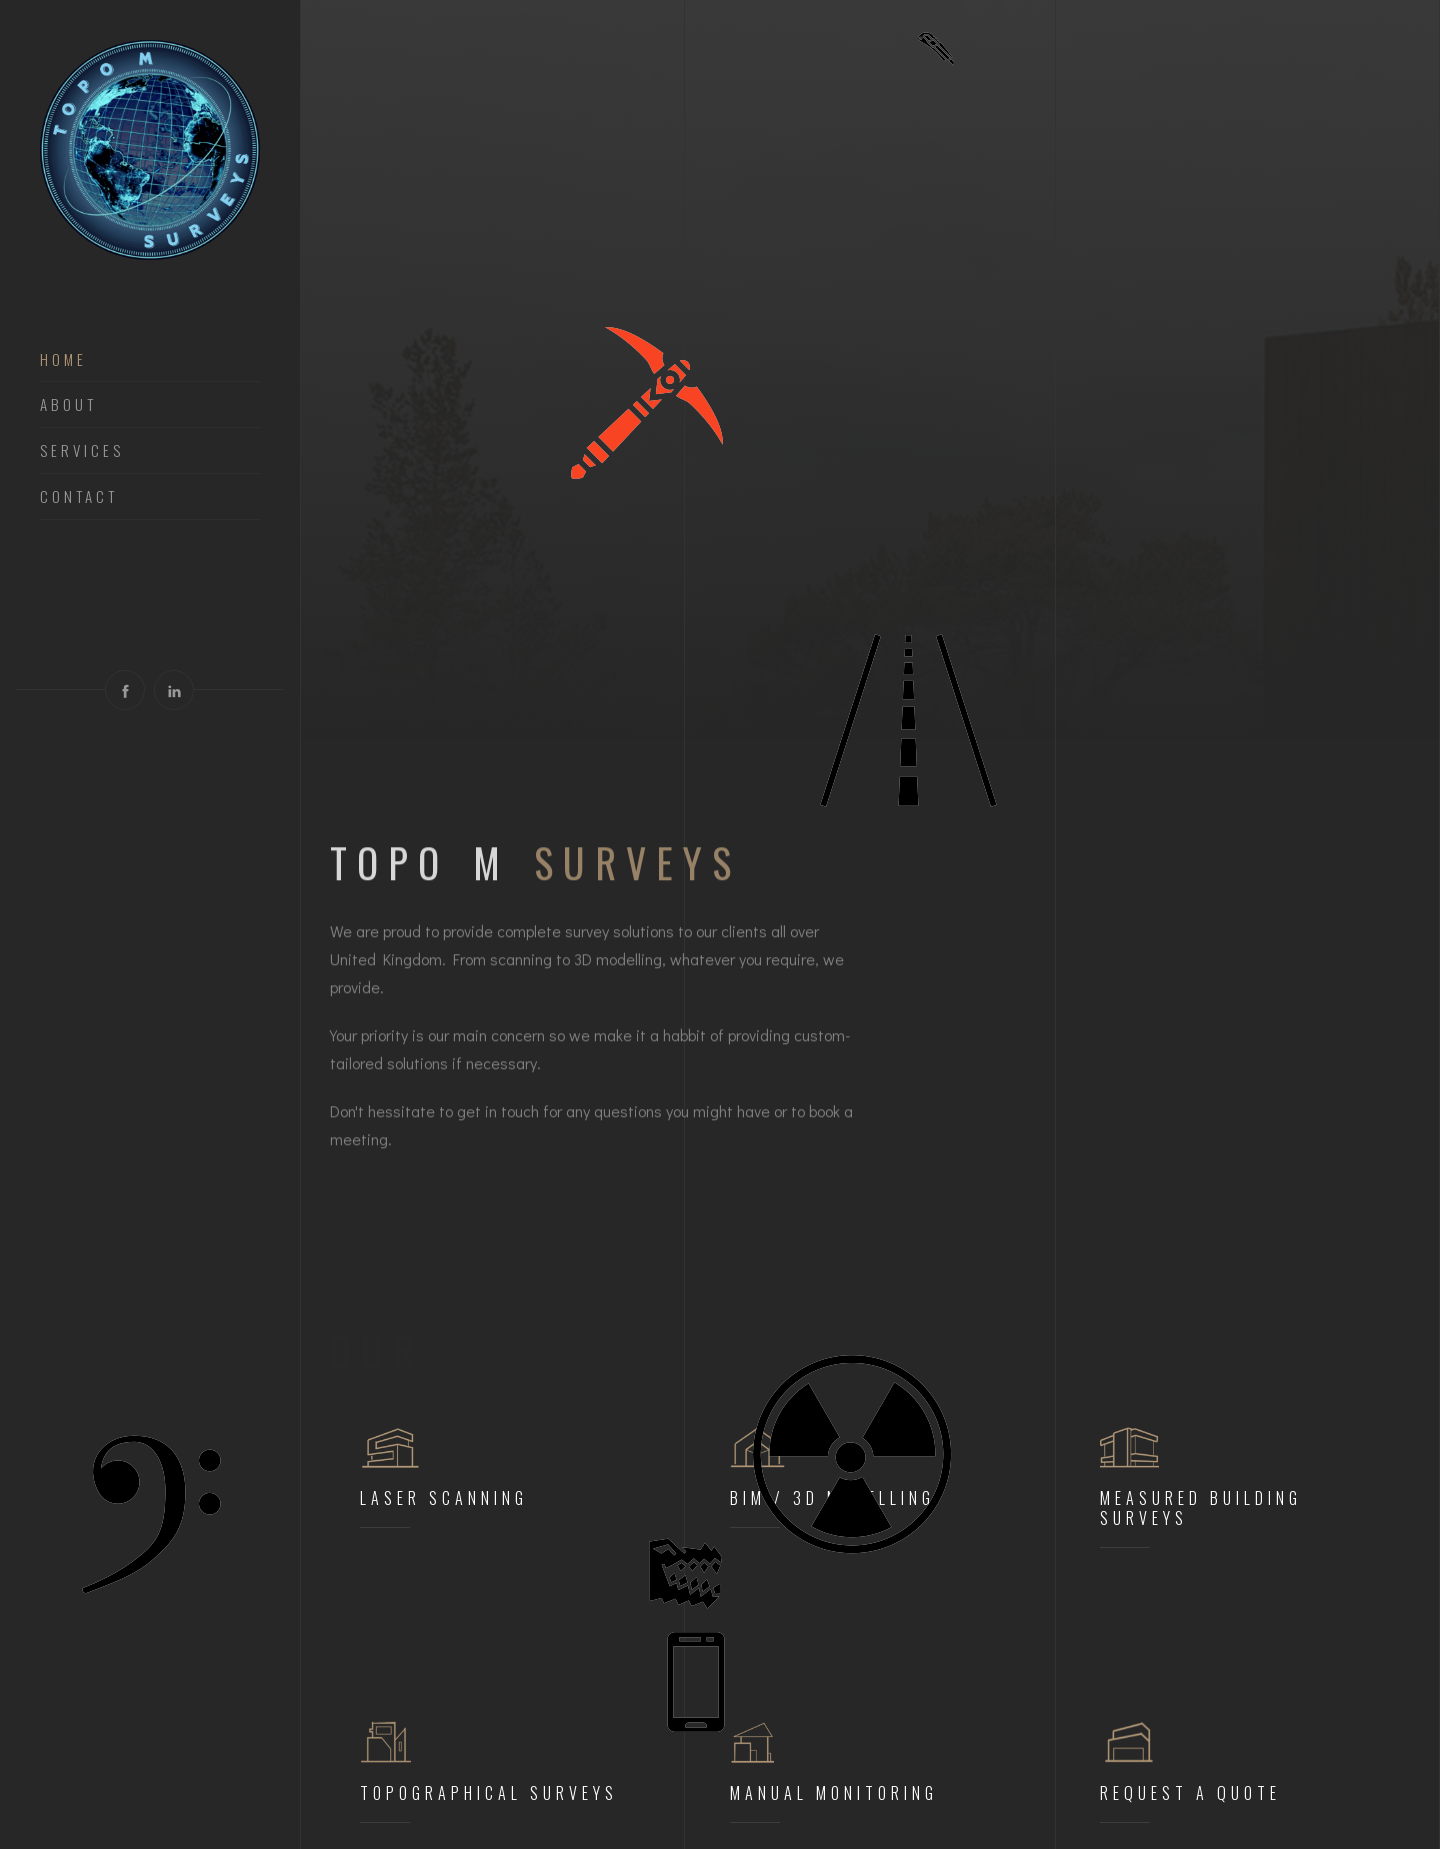  I want to click on indicates a danger or hazard zone in a game, so click(685, 1574).